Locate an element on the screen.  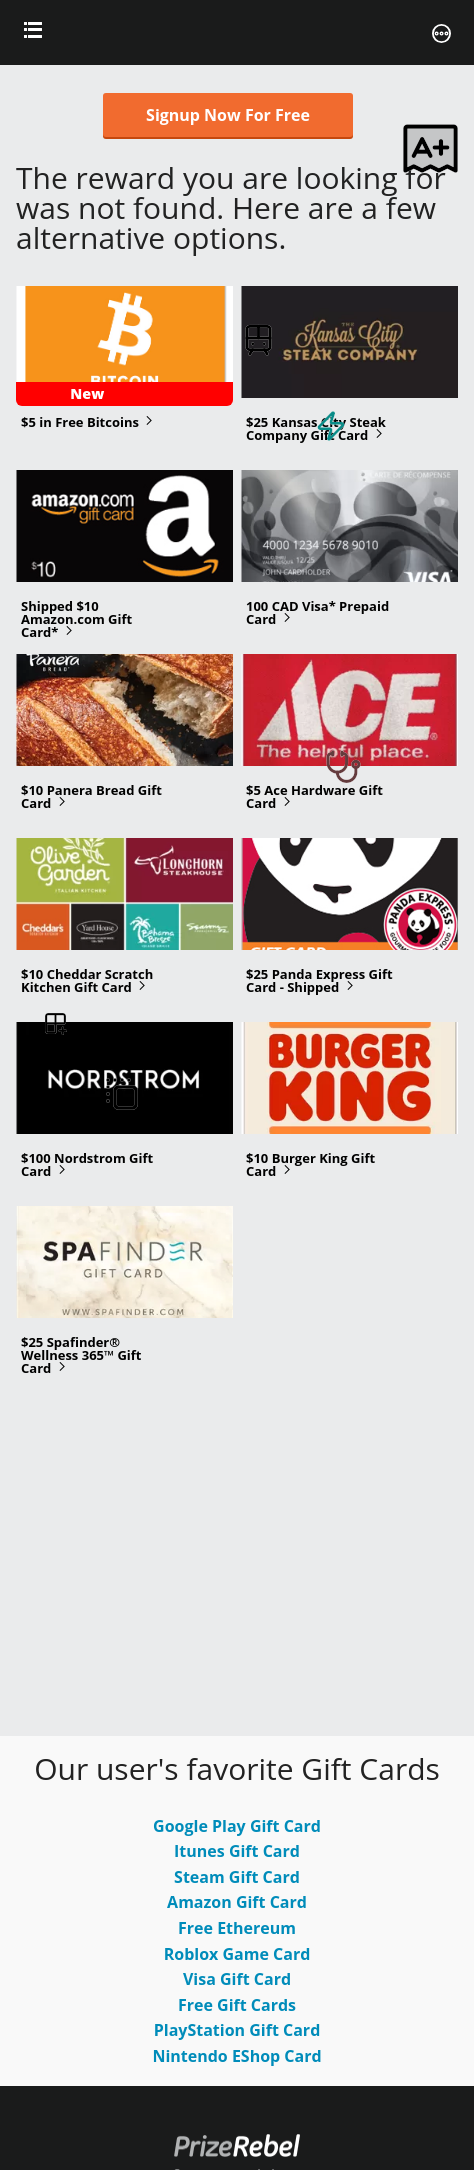
indicates a quick action or instant feature is located at coordinates (331, 426).